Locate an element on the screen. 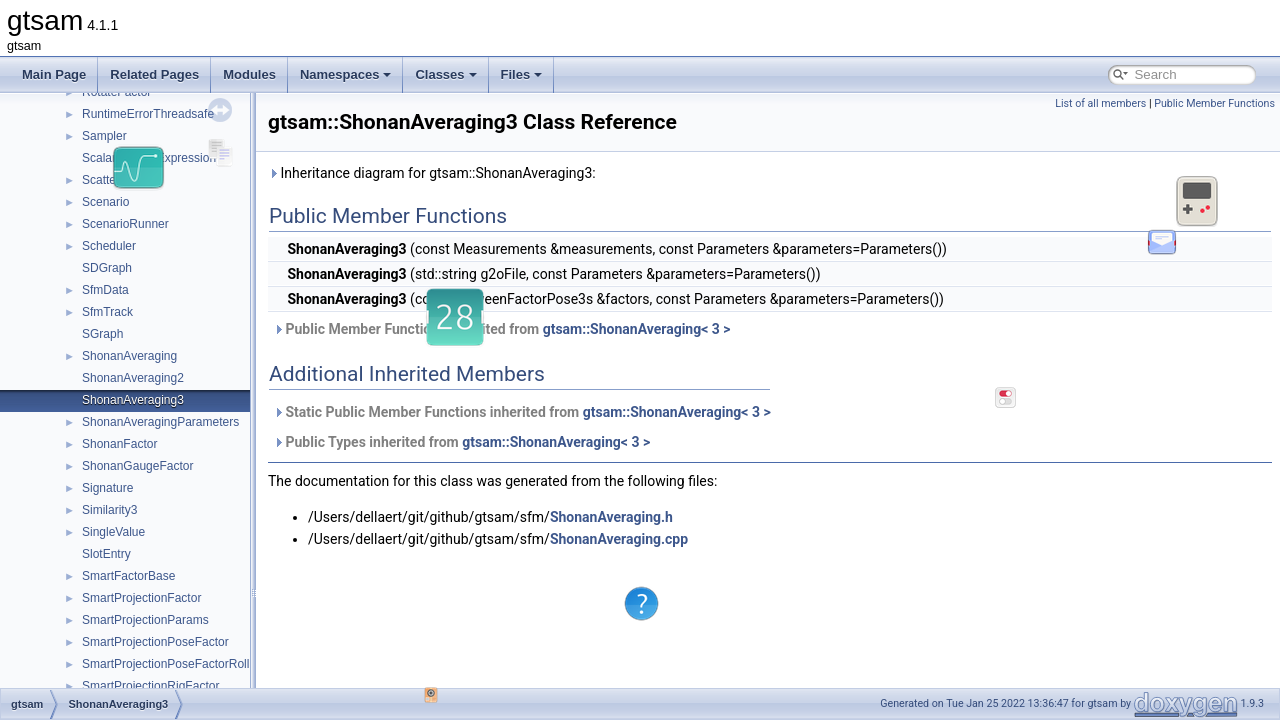  open system usage monitoring app is located at coordinates (138, 167).